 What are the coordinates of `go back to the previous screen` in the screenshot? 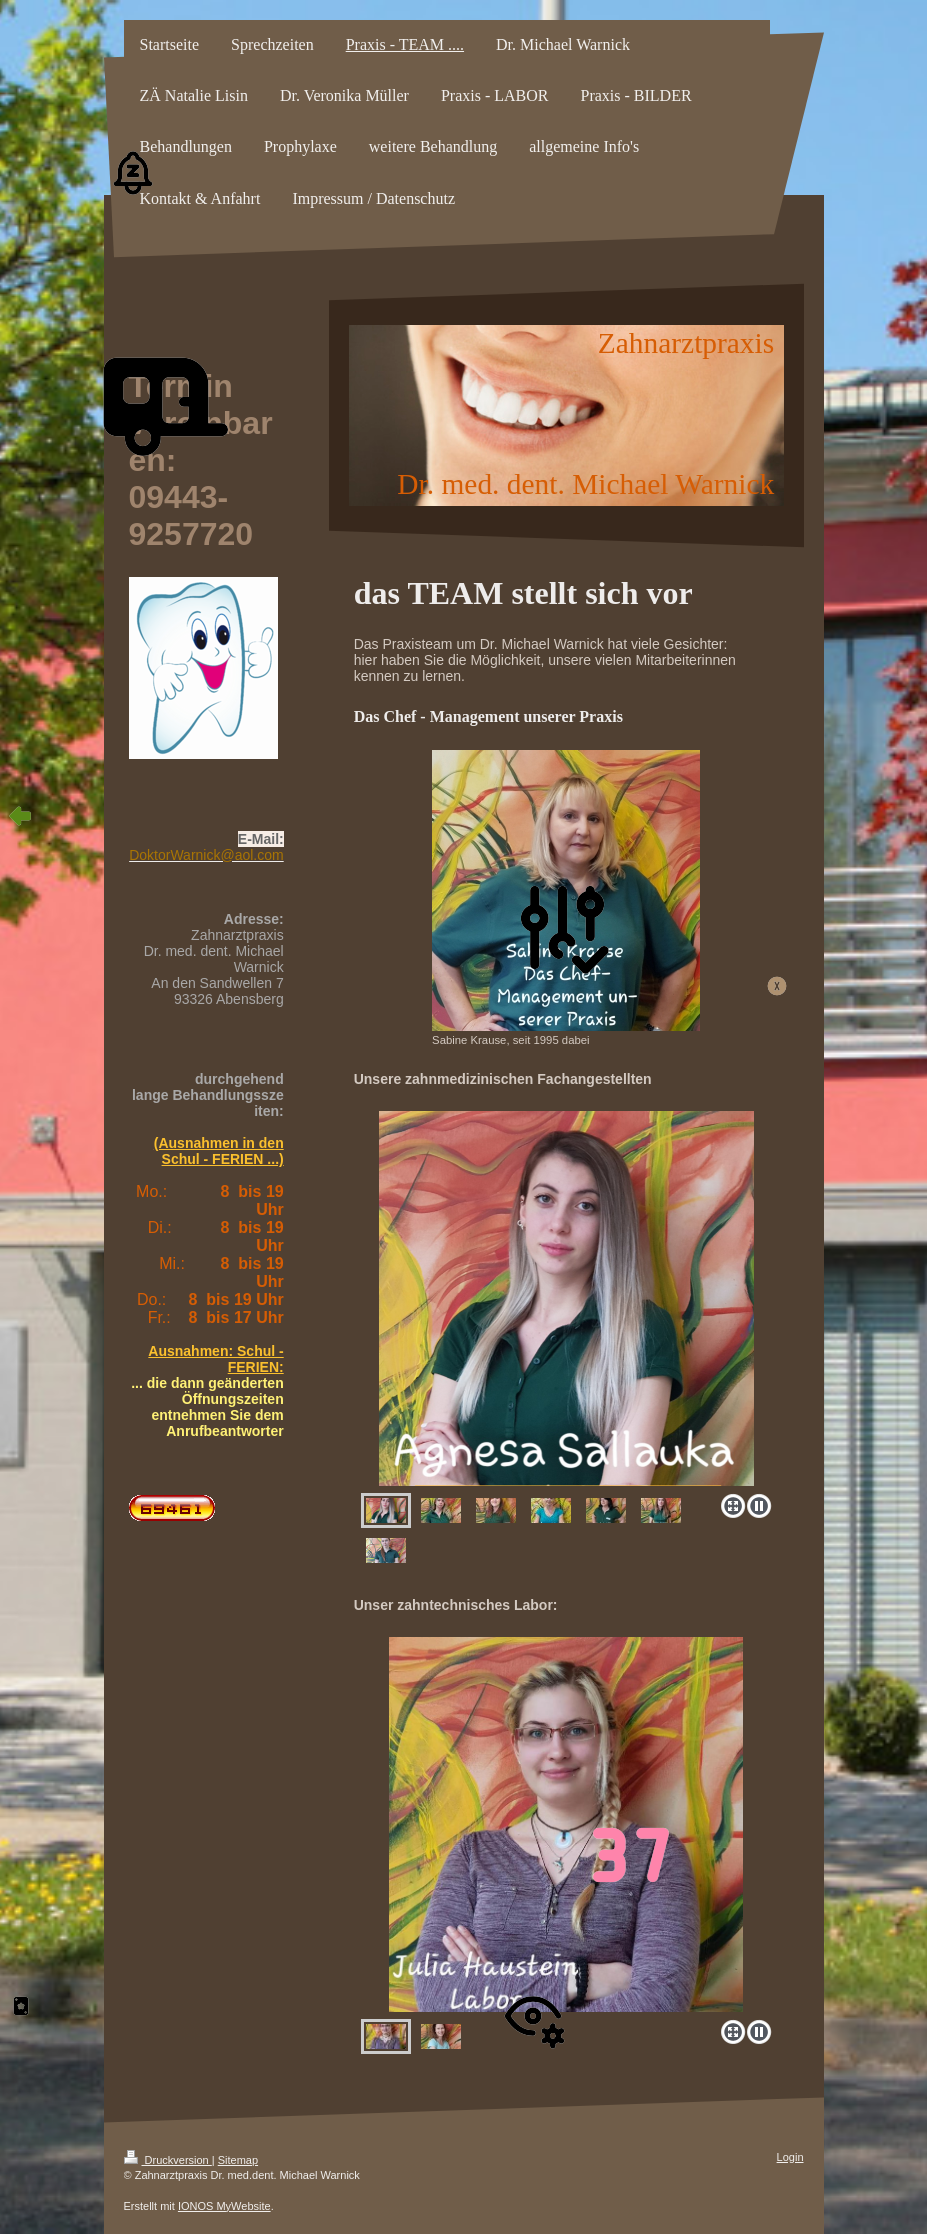 It's located at (20, 816).